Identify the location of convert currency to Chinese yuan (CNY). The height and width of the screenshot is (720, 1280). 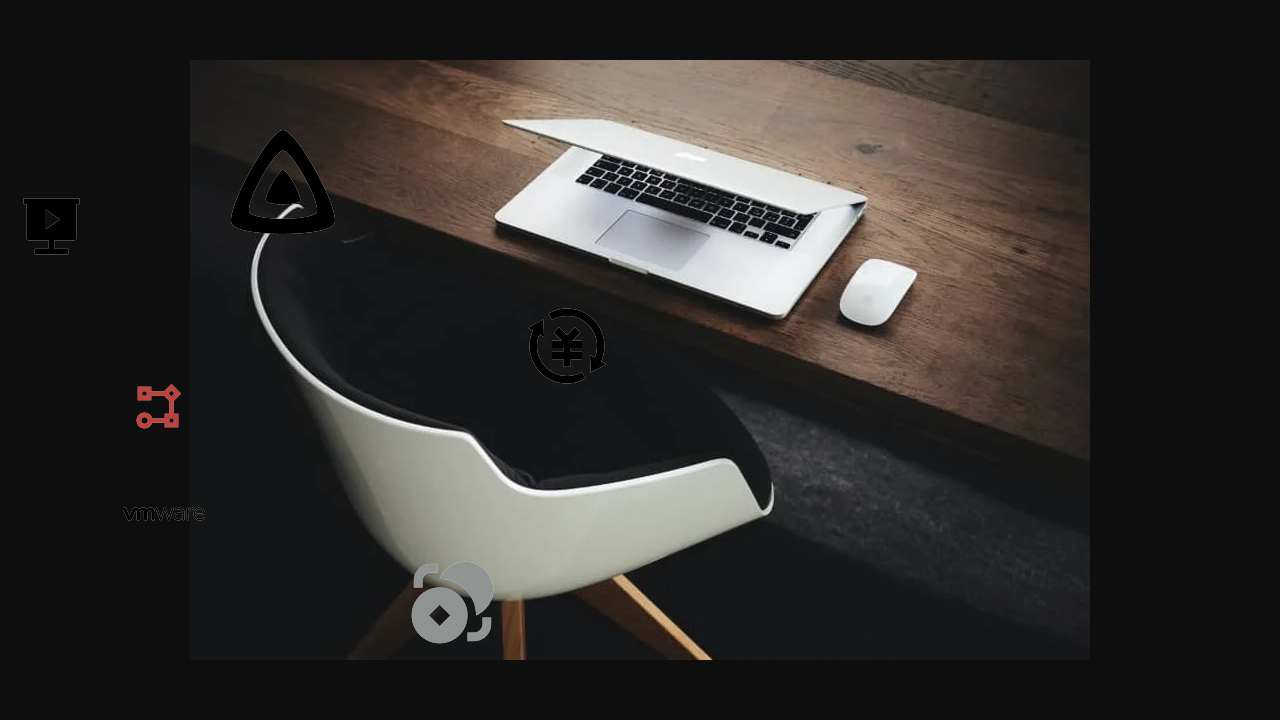
(567, 346).